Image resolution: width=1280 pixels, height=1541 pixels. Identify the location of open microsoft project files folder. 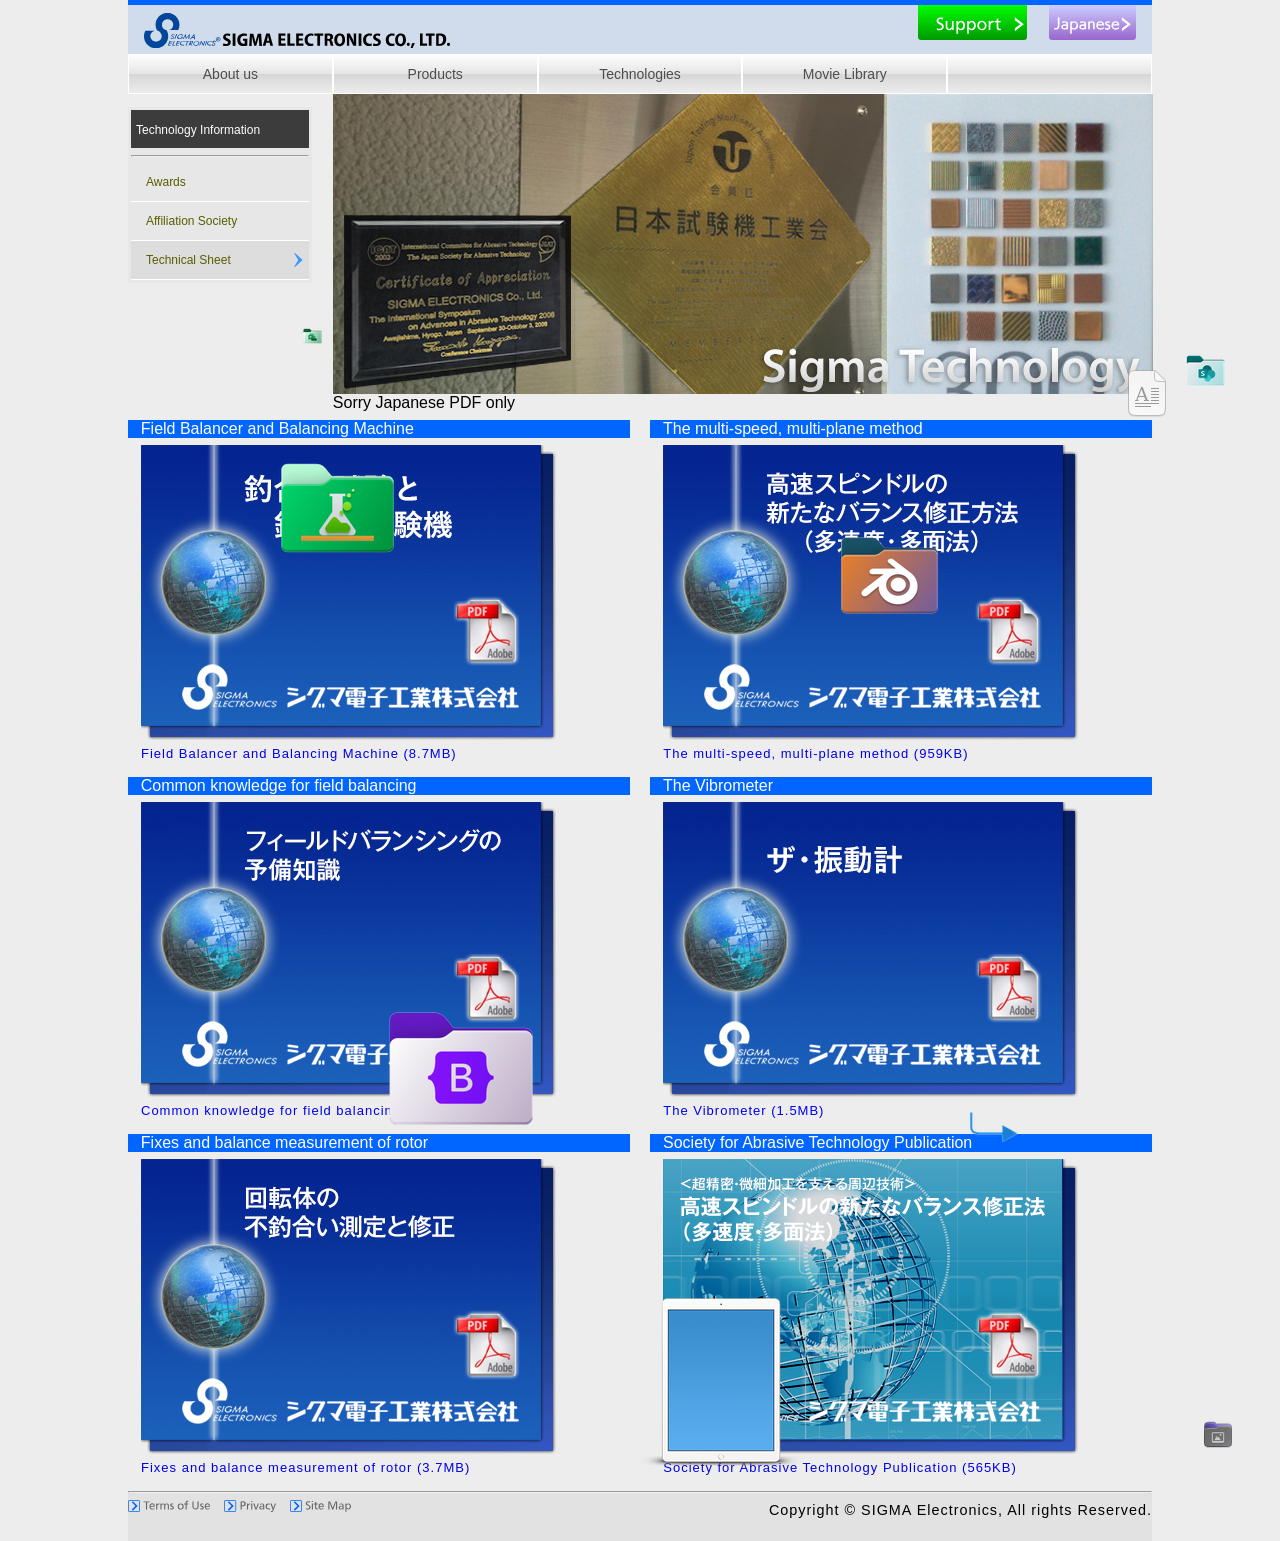
(312, 336).